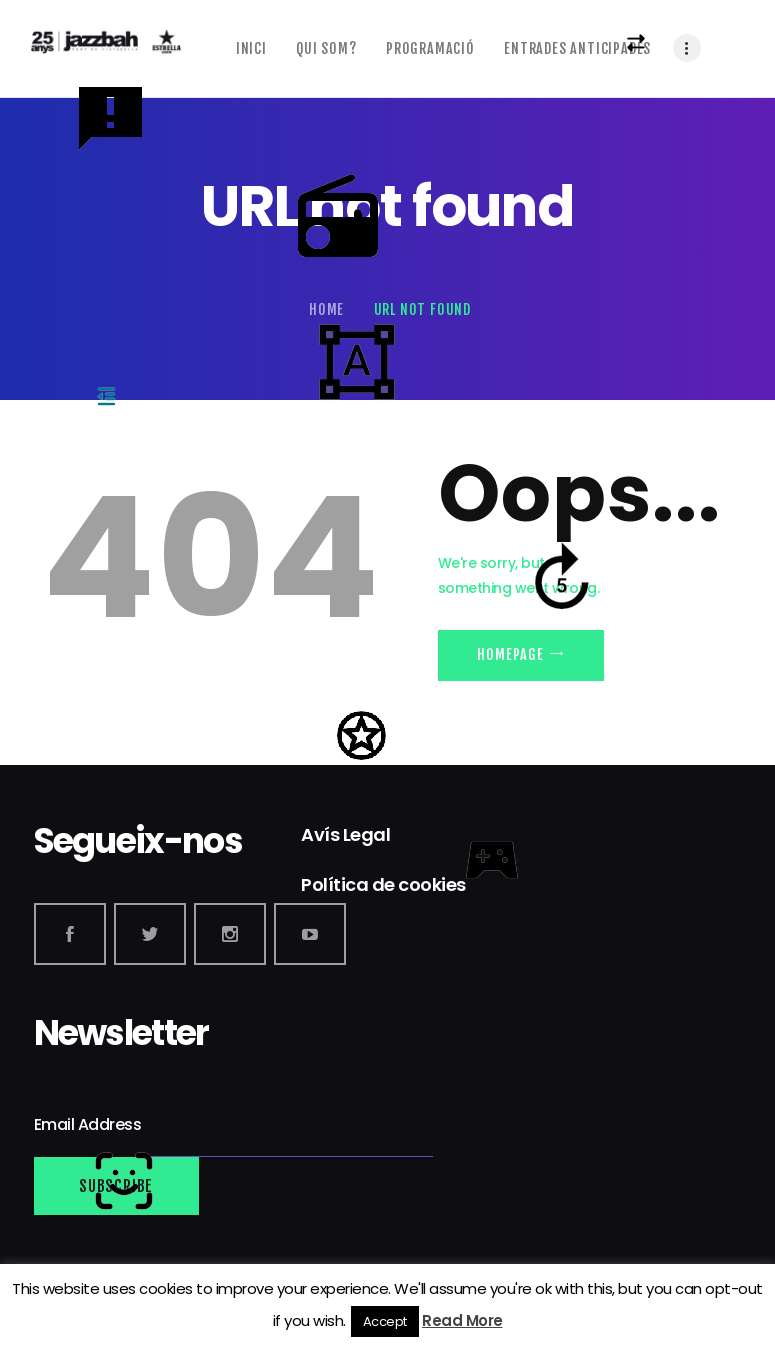 The height and width of the screenshot is (1349, 775). I want to click on open radio or audio streaming, so click(338, 217).